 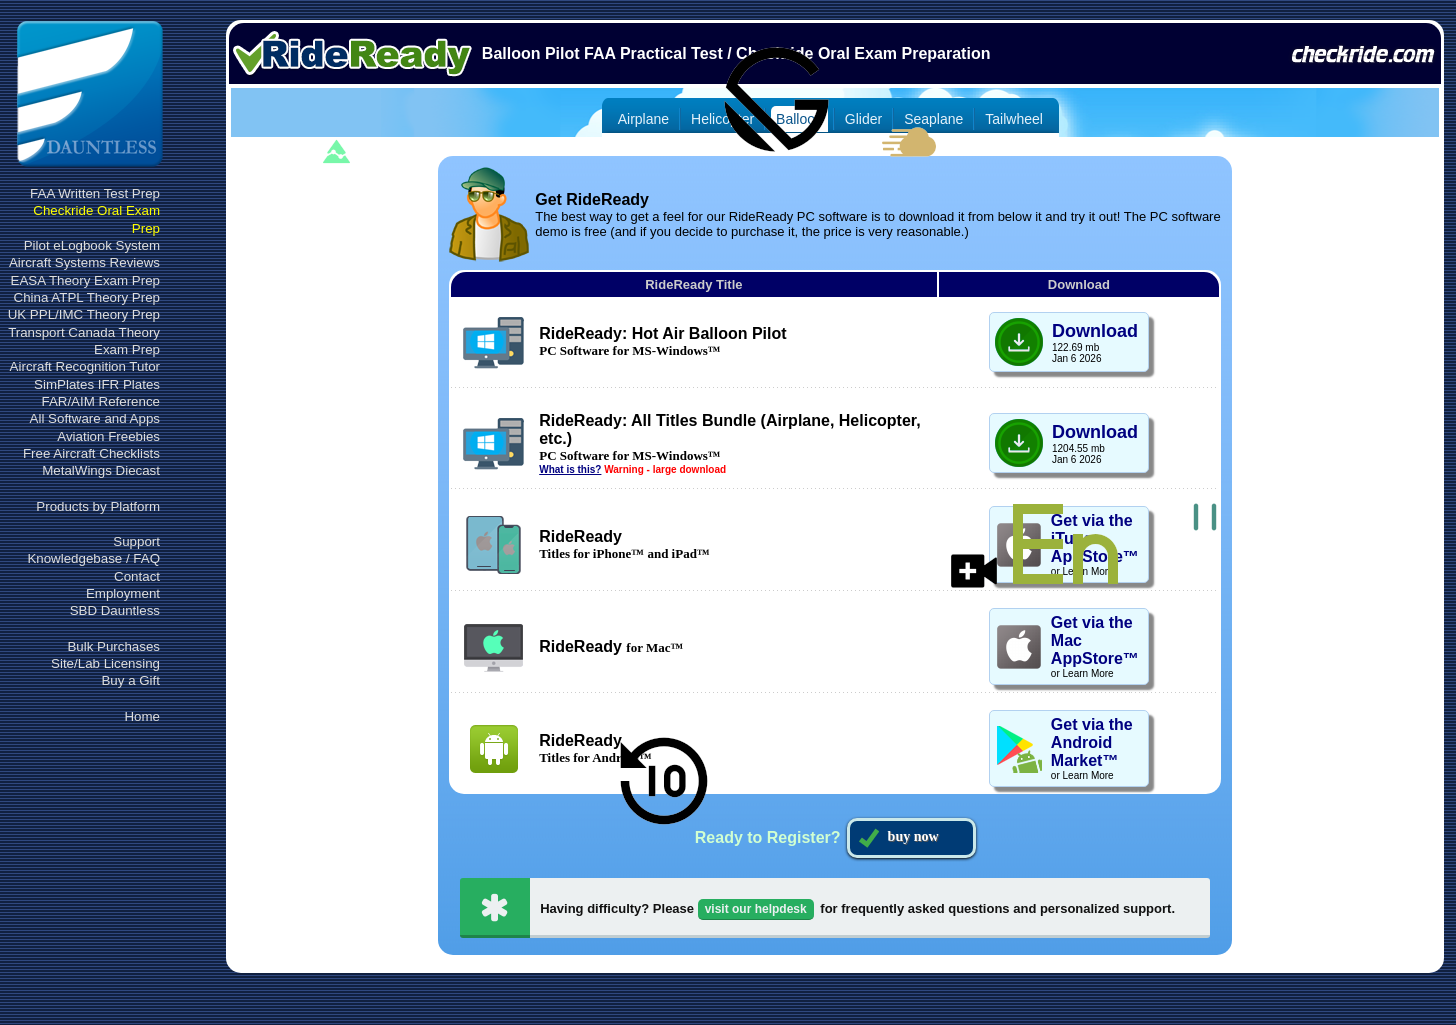 I want to click on skip back 10 seconds in media playback, so click(x=664, y=781).